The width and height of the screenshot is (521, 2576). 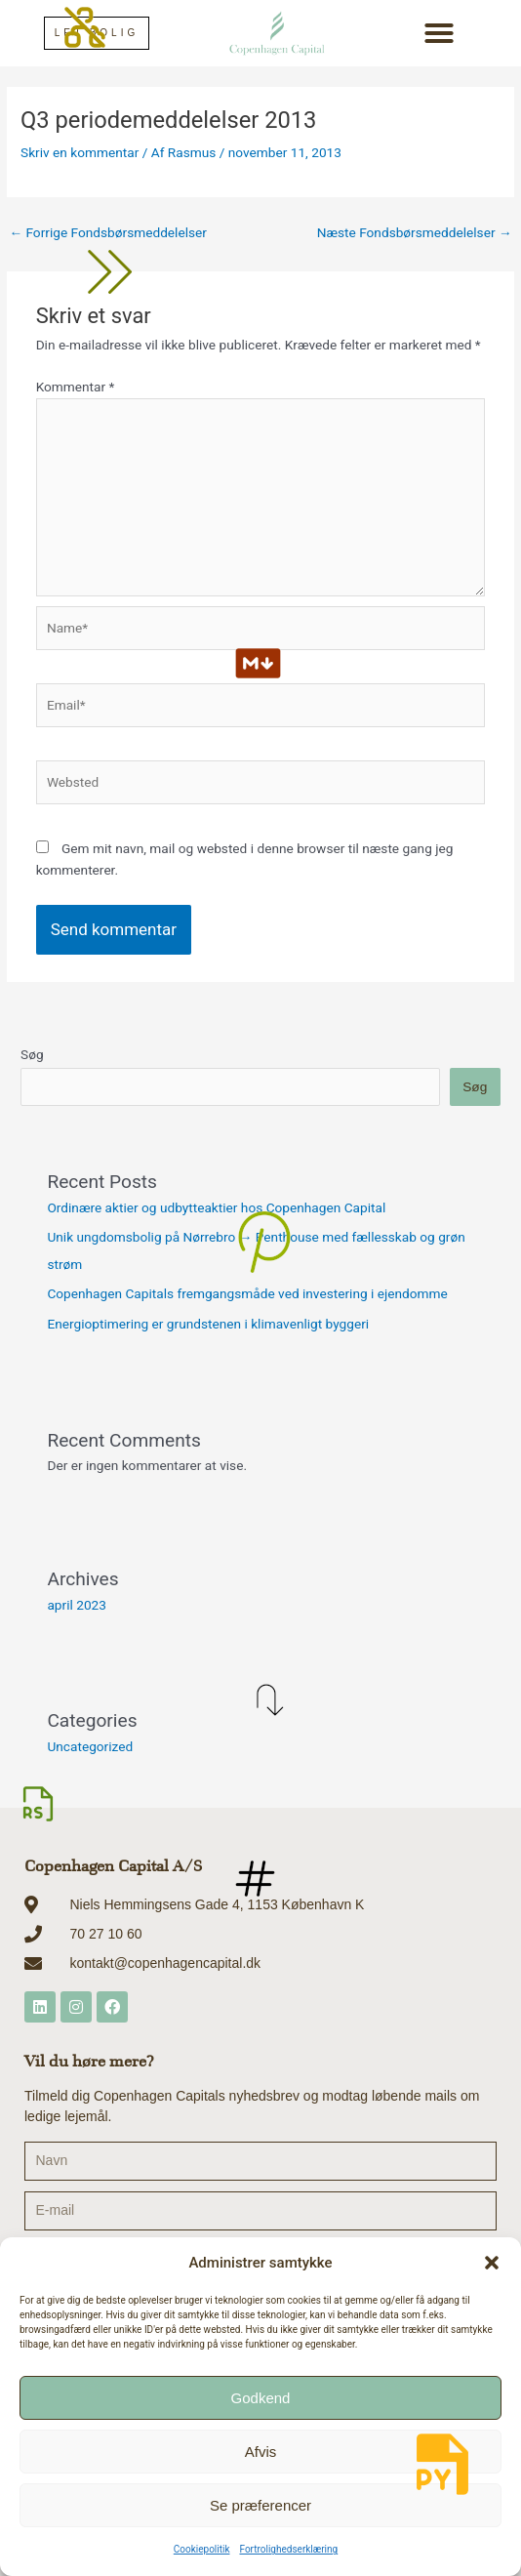 I want to click on indicates markdown formatting is supported, so click(x=258, y=663).